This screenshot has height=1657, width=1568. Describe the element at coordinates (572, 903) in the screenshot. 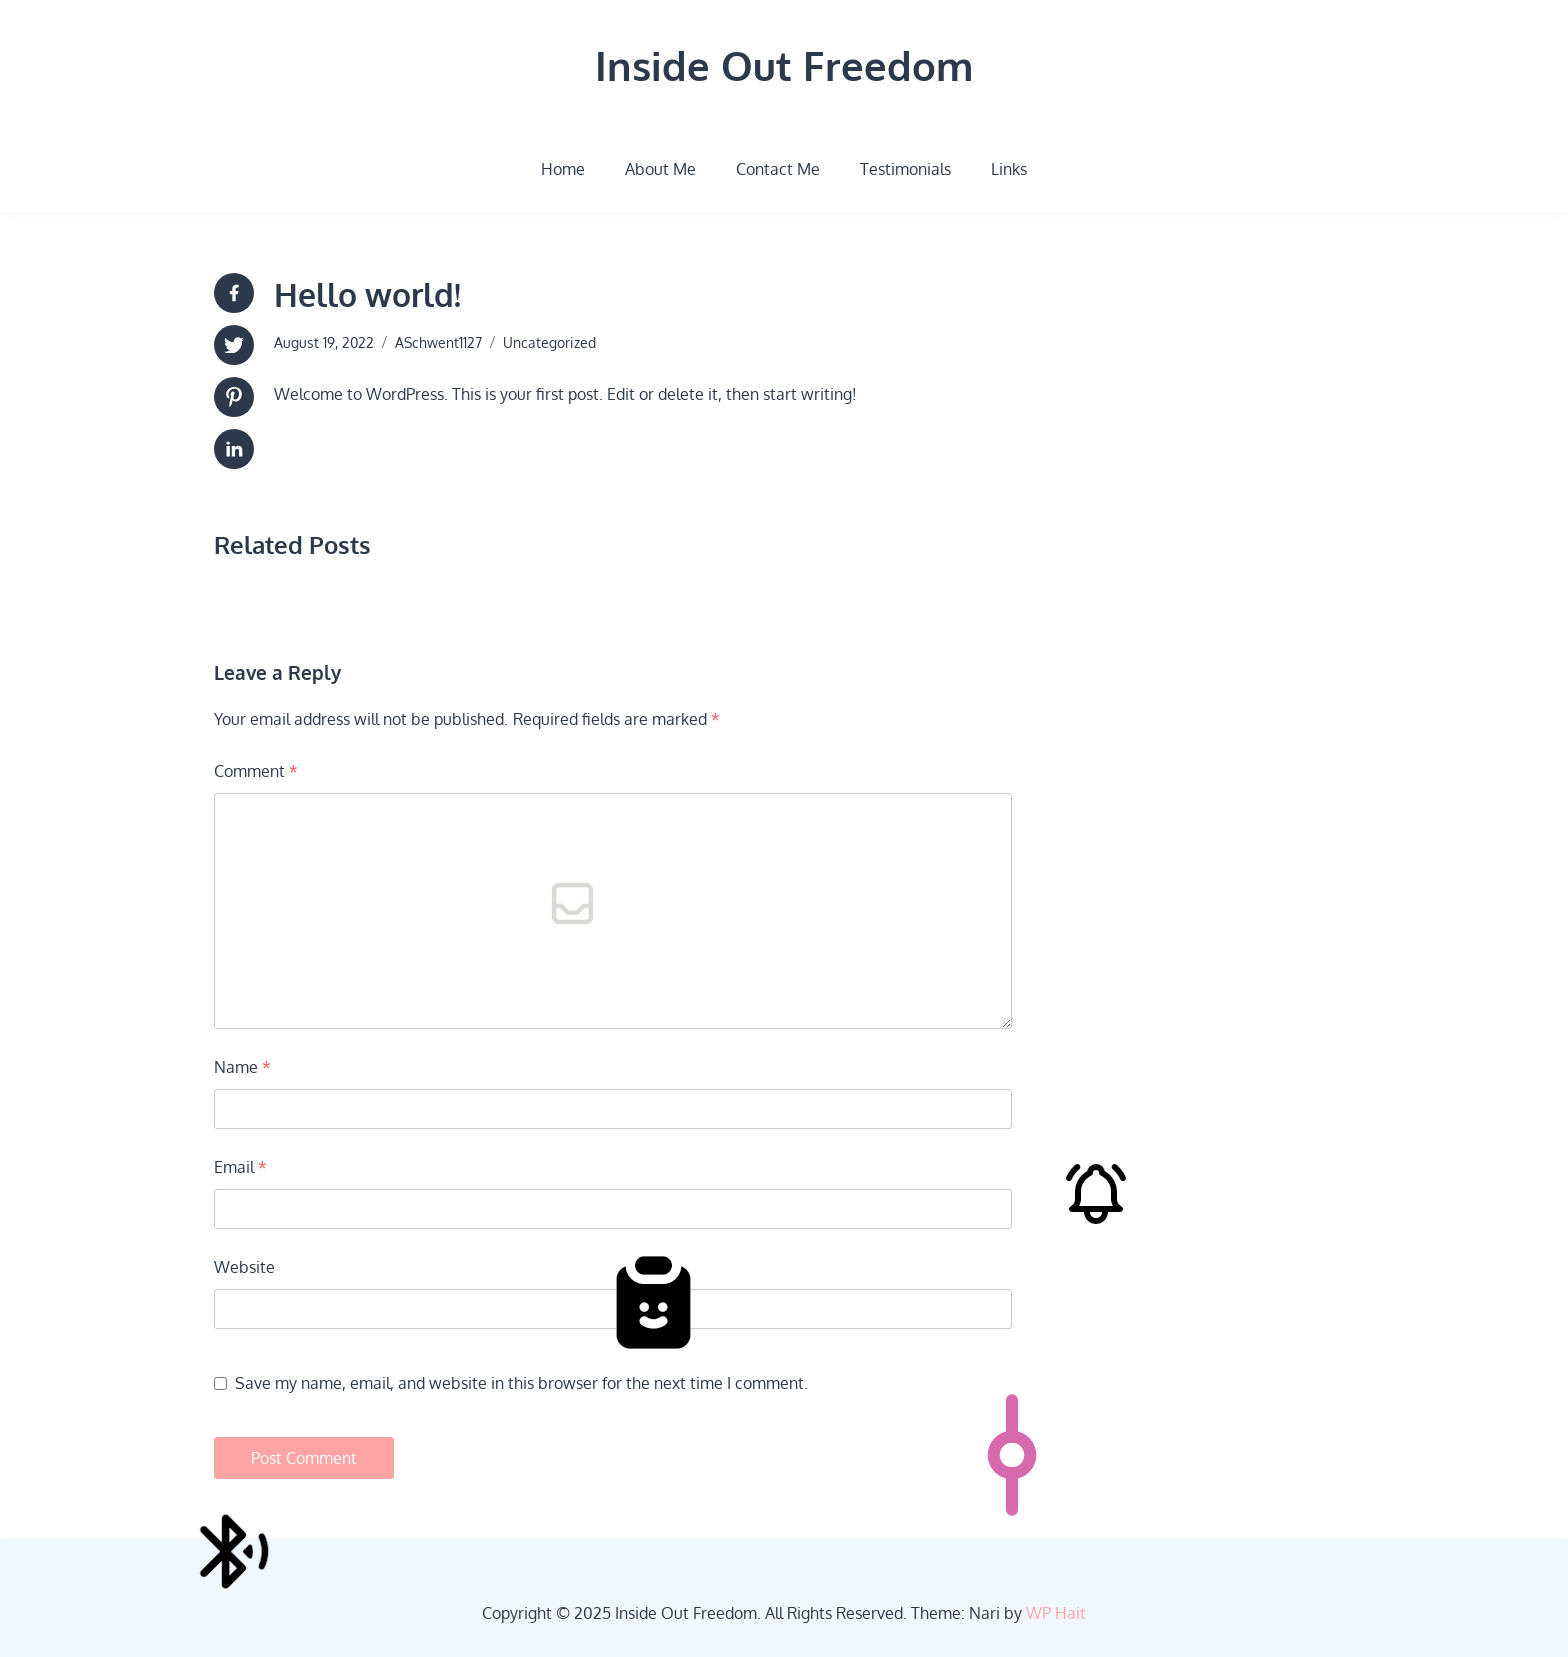

I see `view your inbox messages` at that location.